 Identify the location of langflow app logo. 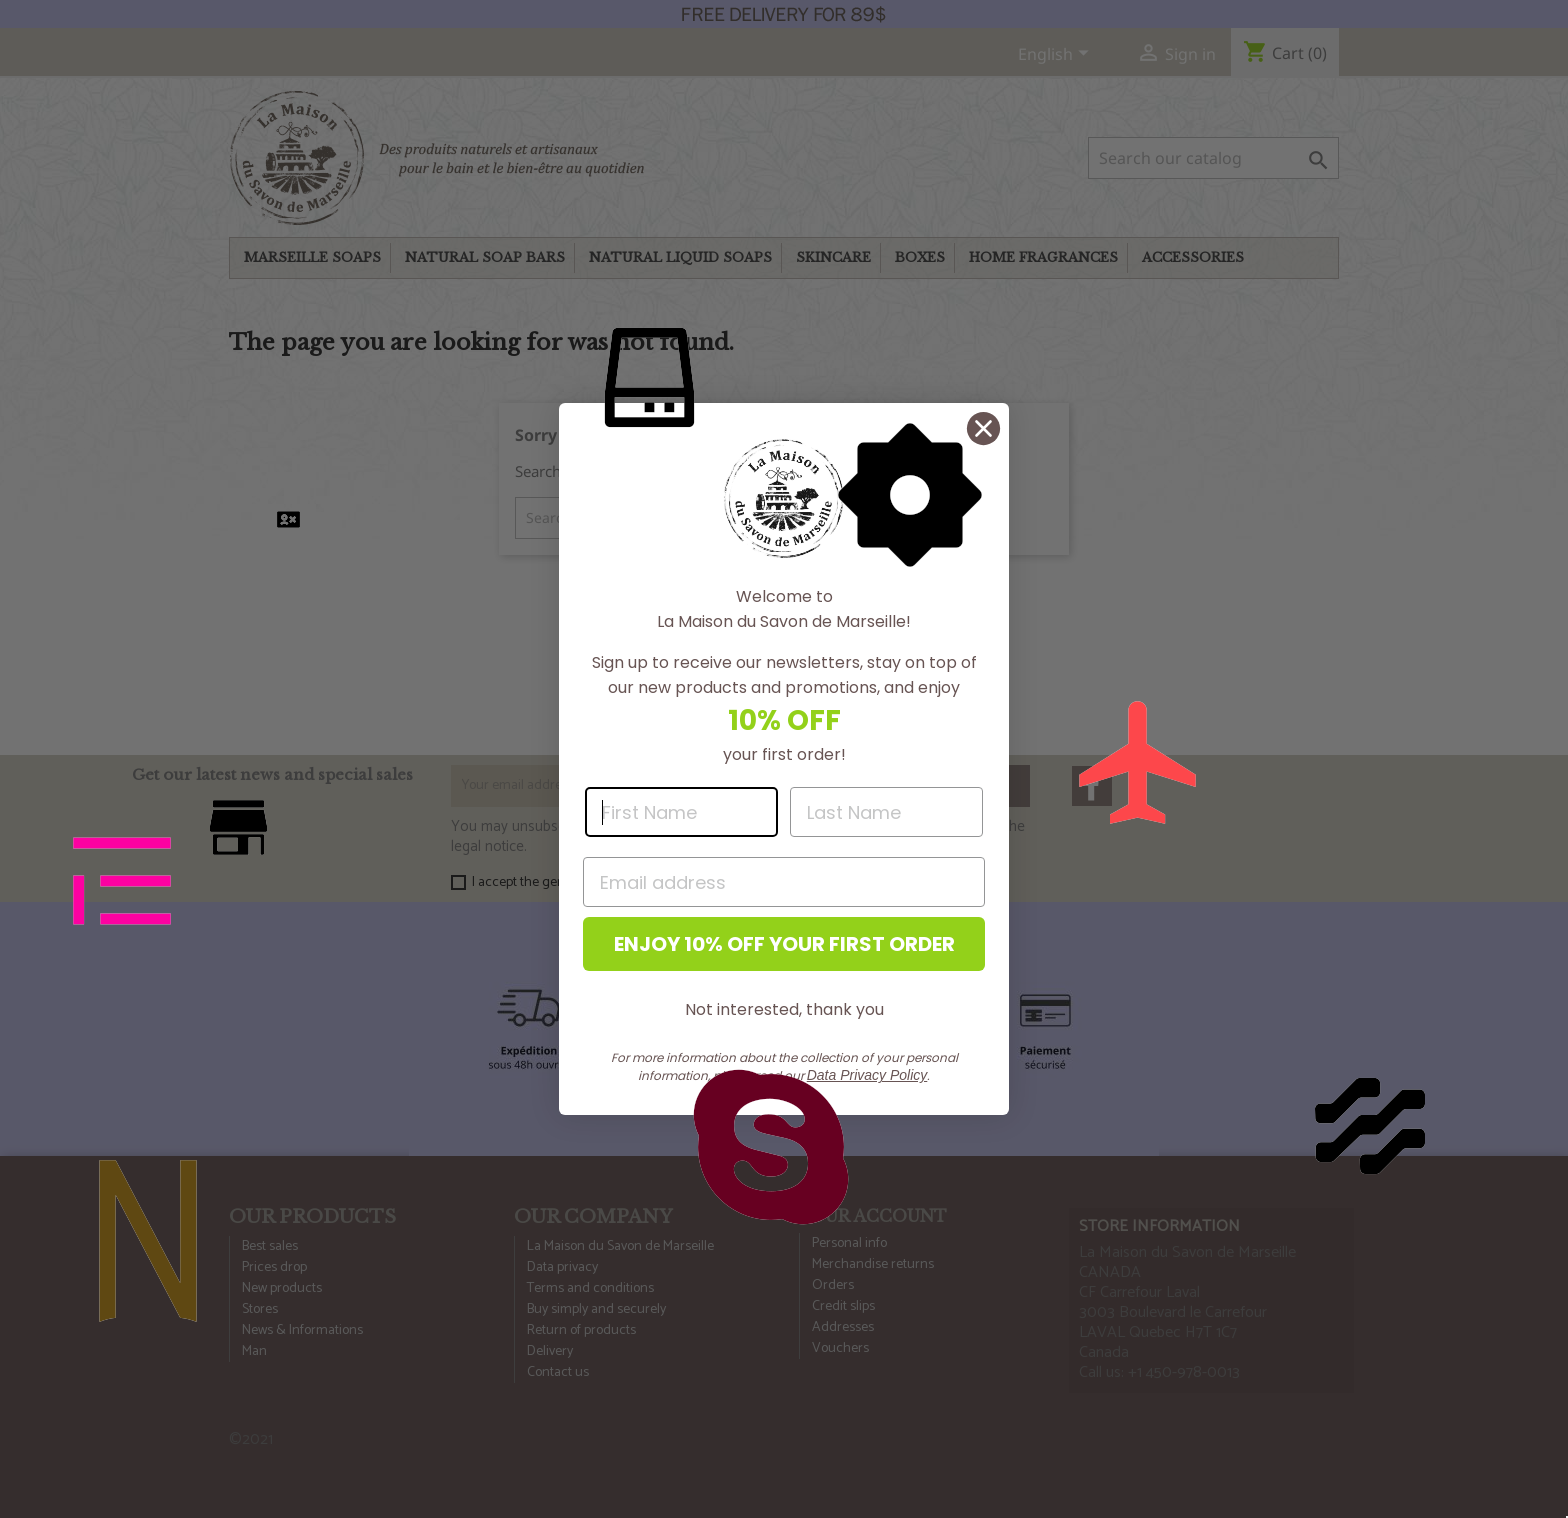
(1370, 1126).